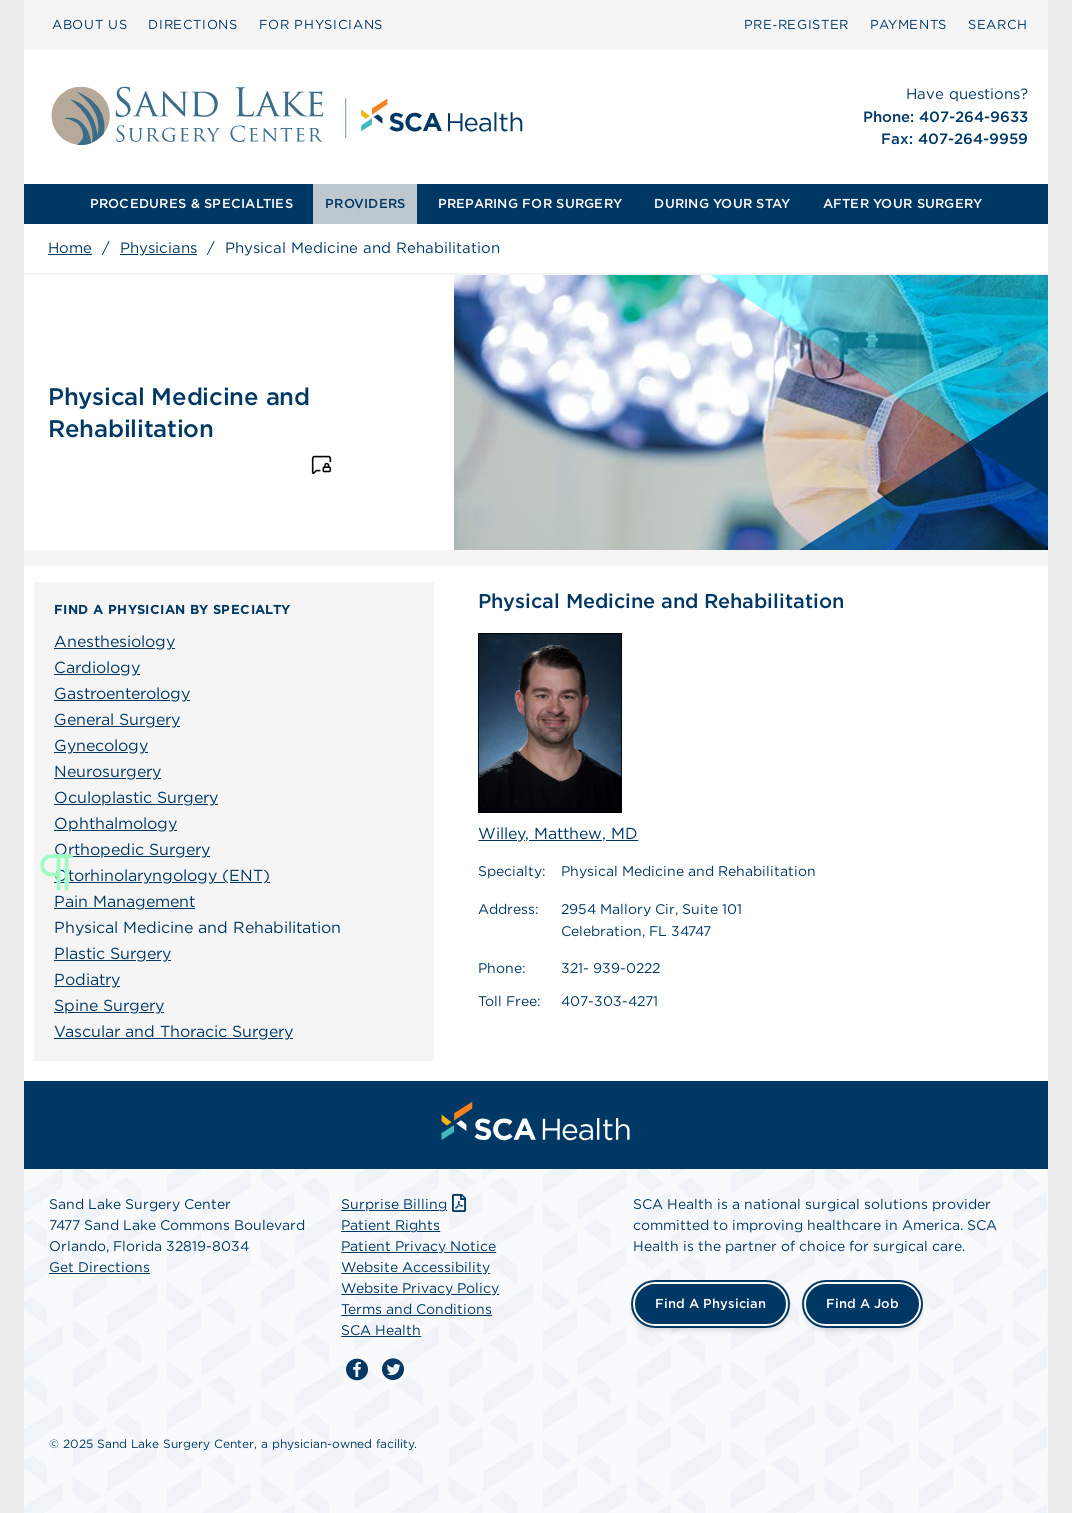  Describe the element at coordinates (56, 872) in the screenshot. I see `toggle paragraph formatting options` at that location.